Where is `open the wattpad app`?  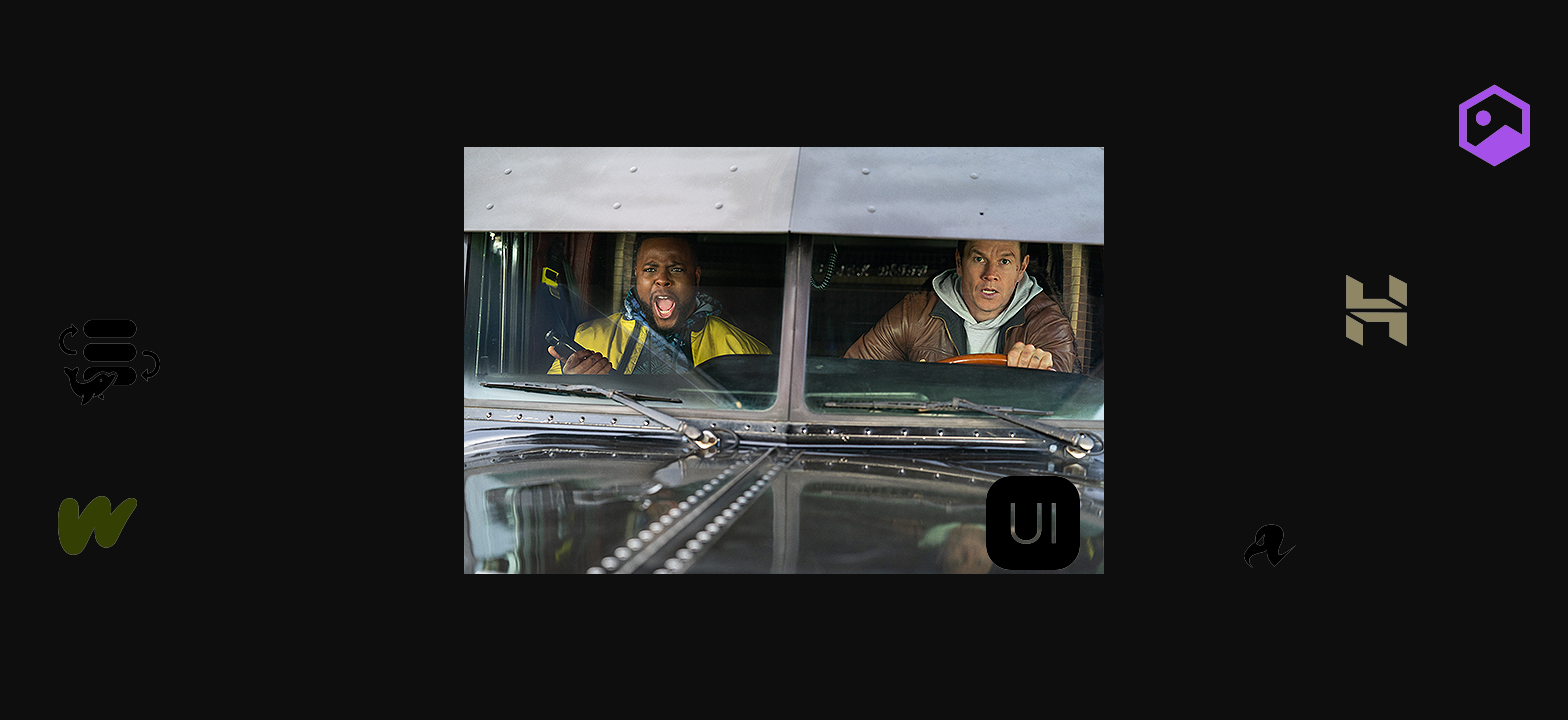 open the wattpad app is located at coordinates (97, 525).